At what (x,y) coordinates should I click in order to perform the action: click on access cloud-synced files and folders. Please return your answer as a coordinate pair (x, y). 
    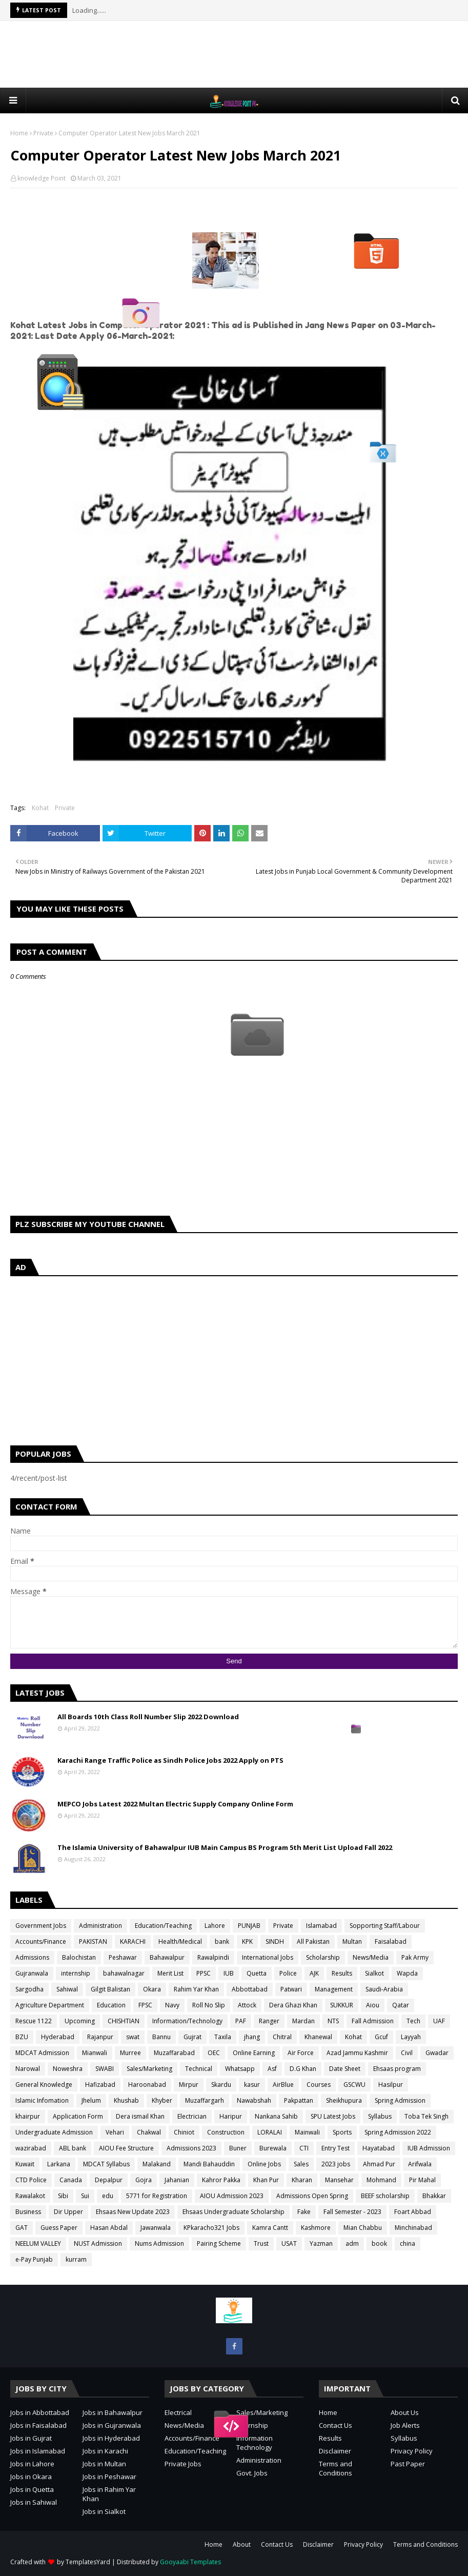
    Looking at the image, I should click on (257, 1035).